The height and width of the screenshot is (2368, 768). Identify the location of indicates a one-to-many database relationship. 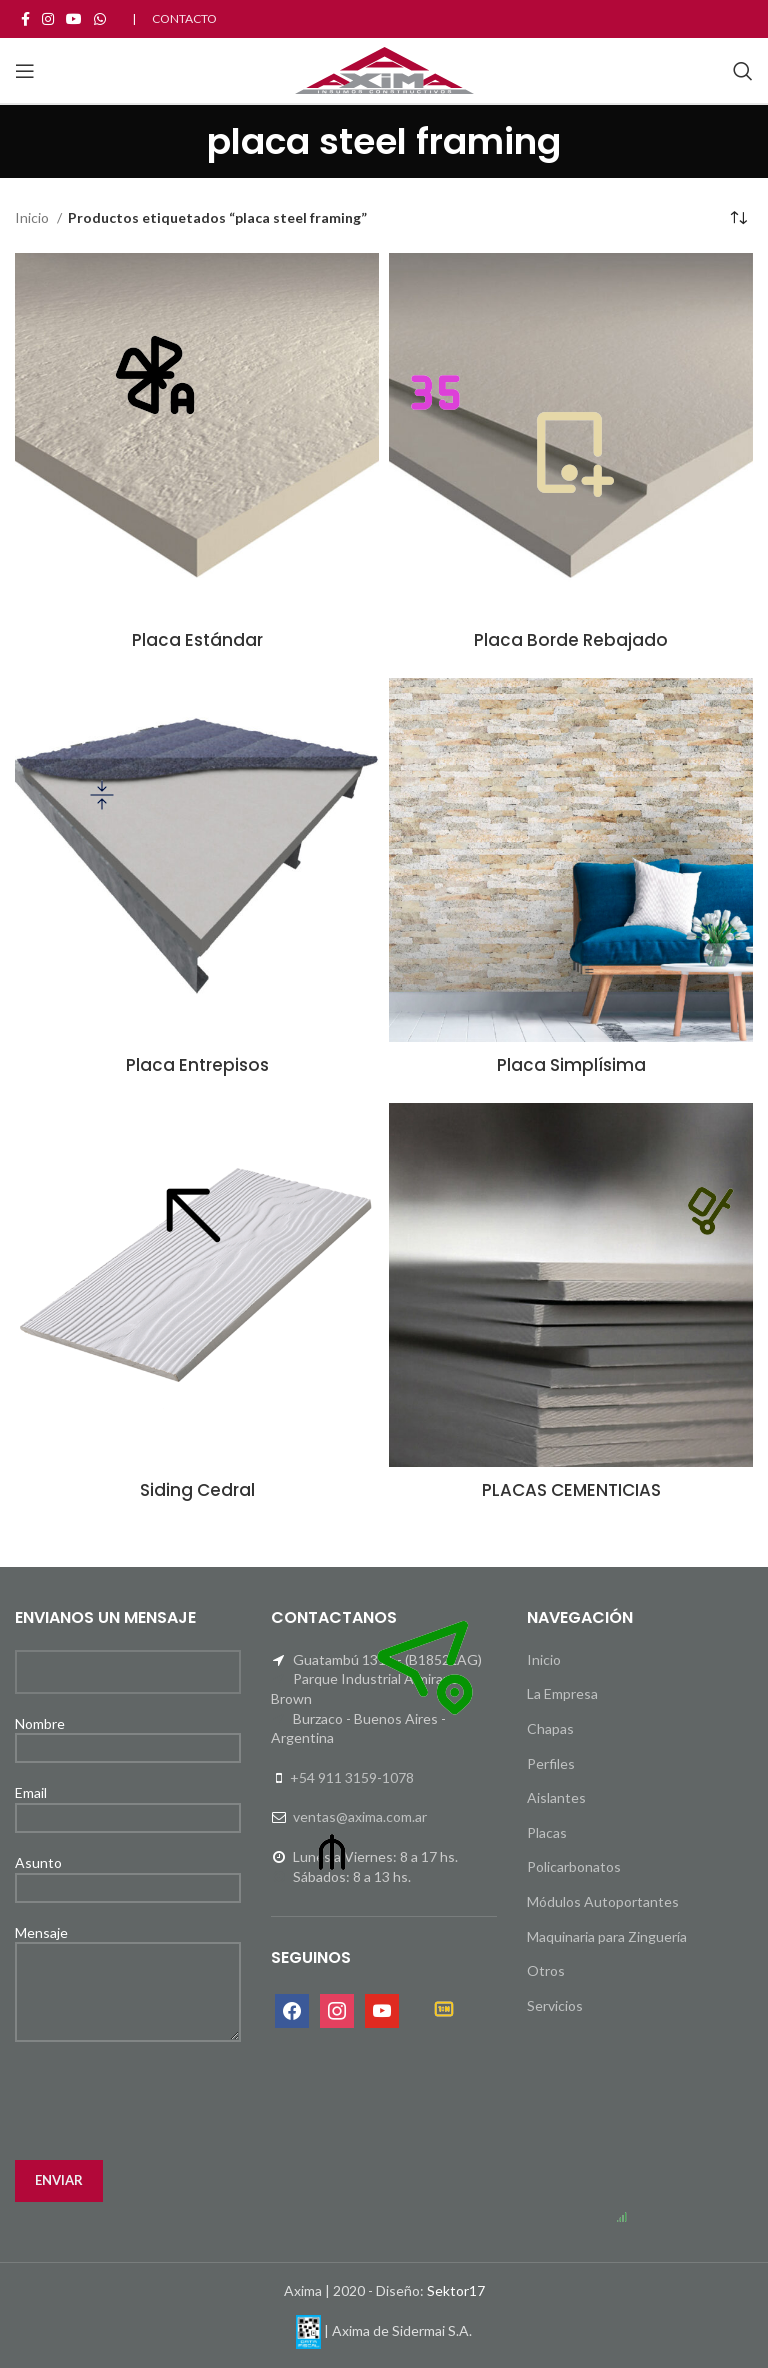
(444, 2009).